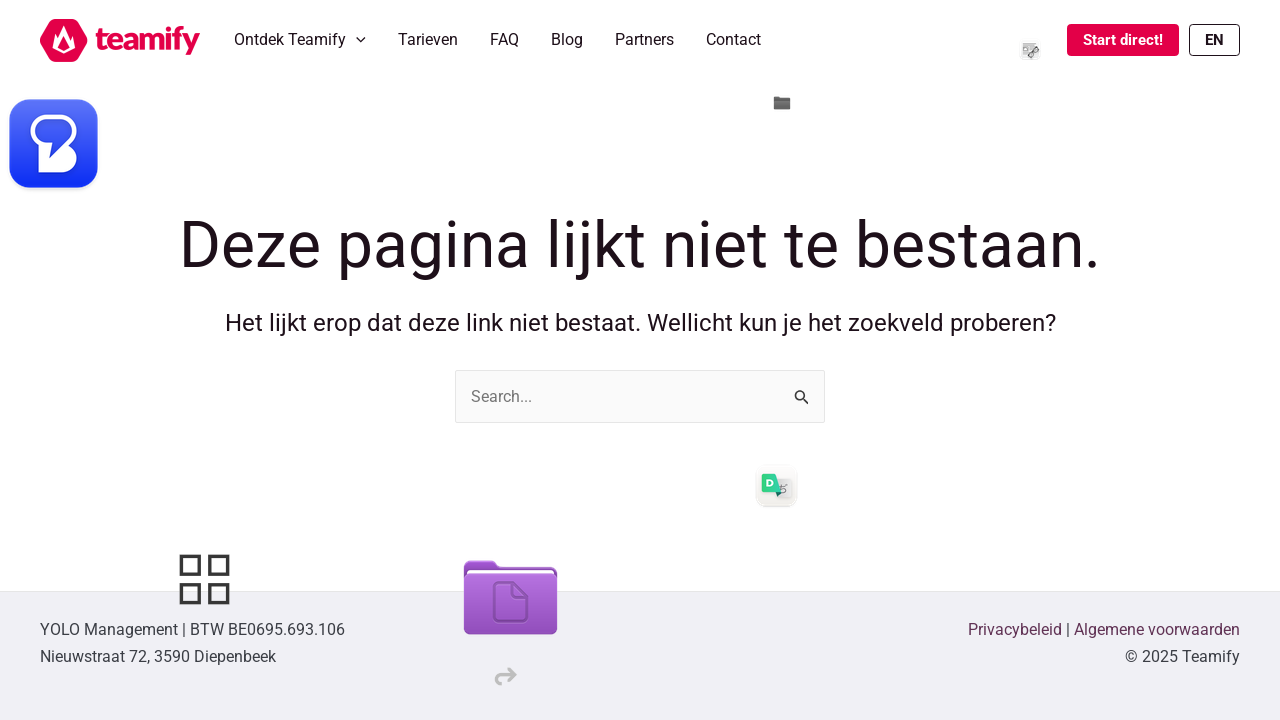  What do you see at coordinates (505, 676) in the screenshot?
I see `redo last undone action` at bounding box center [505, 676].